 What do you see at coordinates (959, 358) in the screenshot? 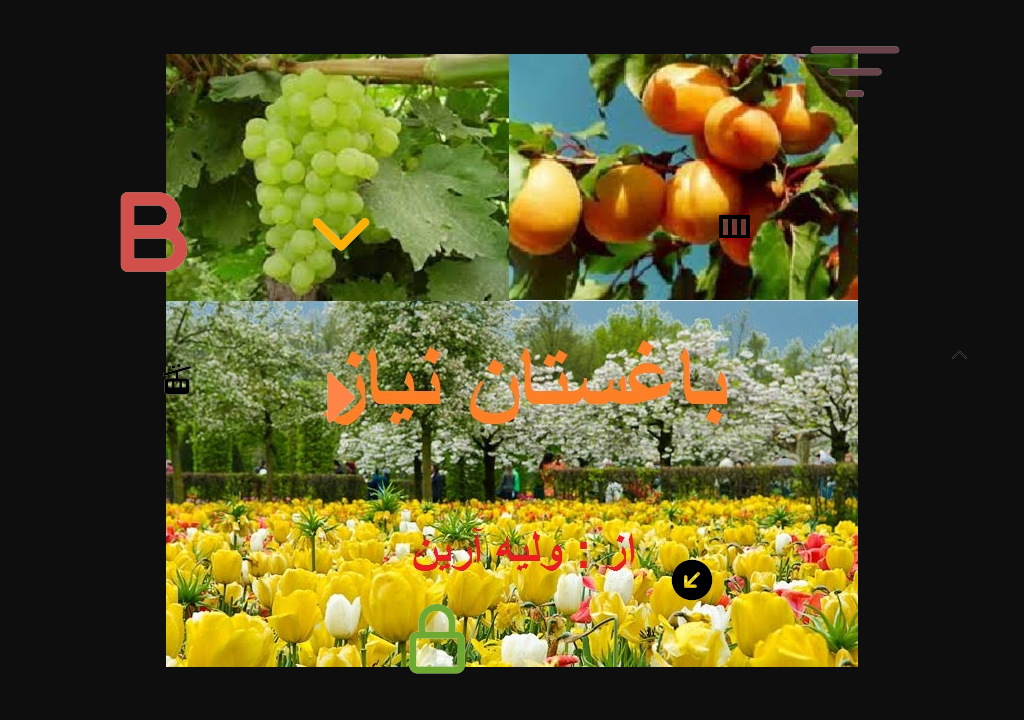
I see `collapse or minimize a panel` at bounding box center [959, 358].